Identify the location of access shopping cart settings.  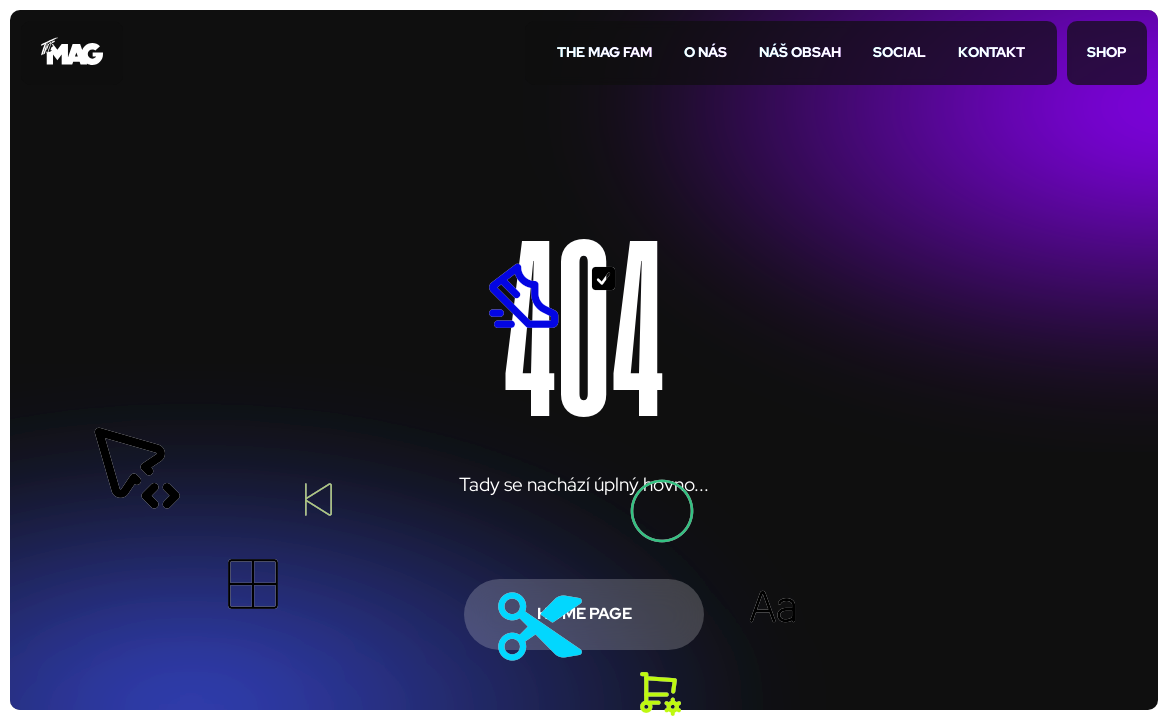
(658, 692).